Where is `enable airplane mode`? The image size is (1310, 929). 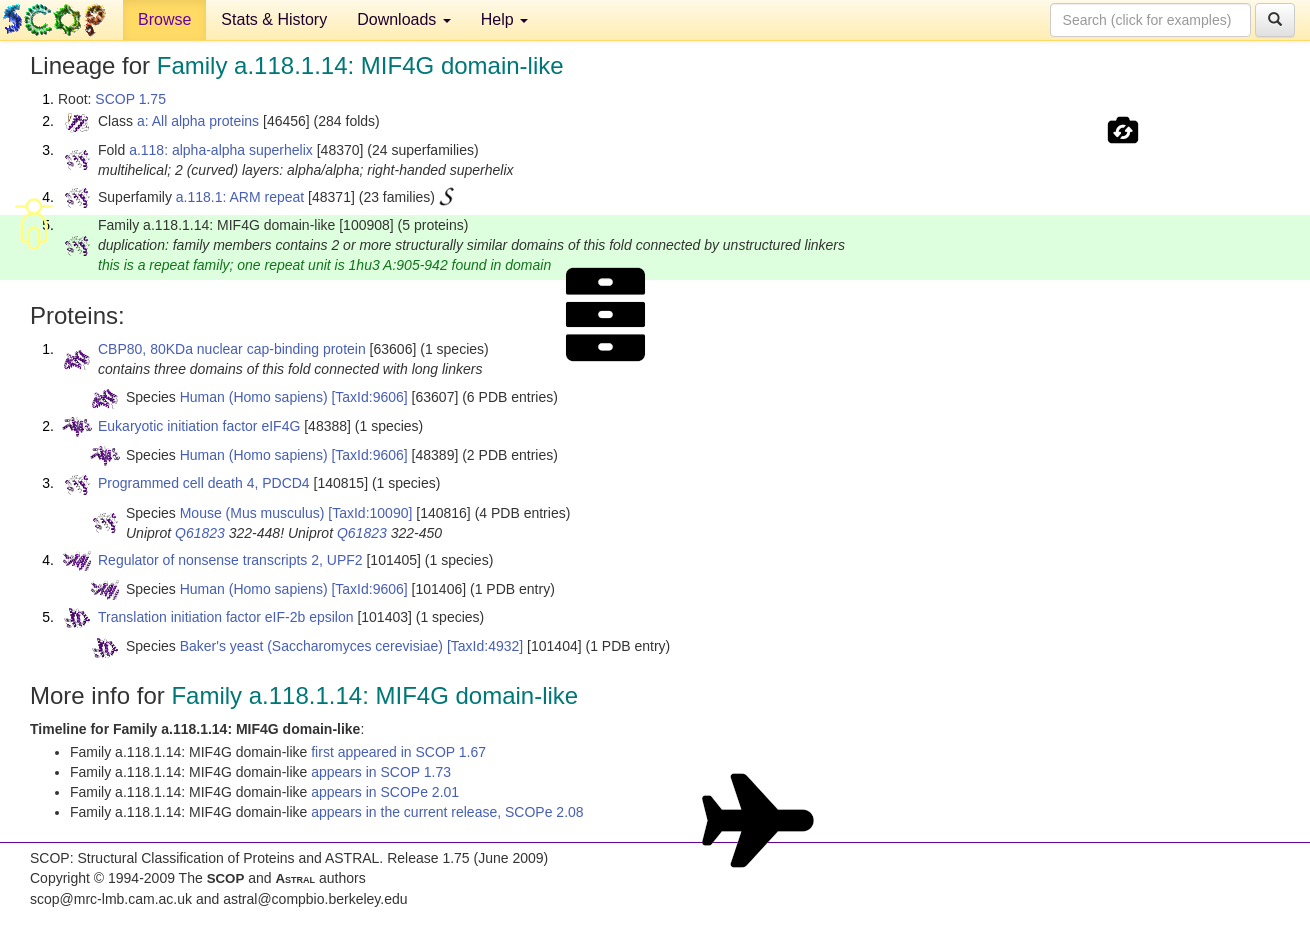
enable airplane mode is located at coordinates (757, 820).